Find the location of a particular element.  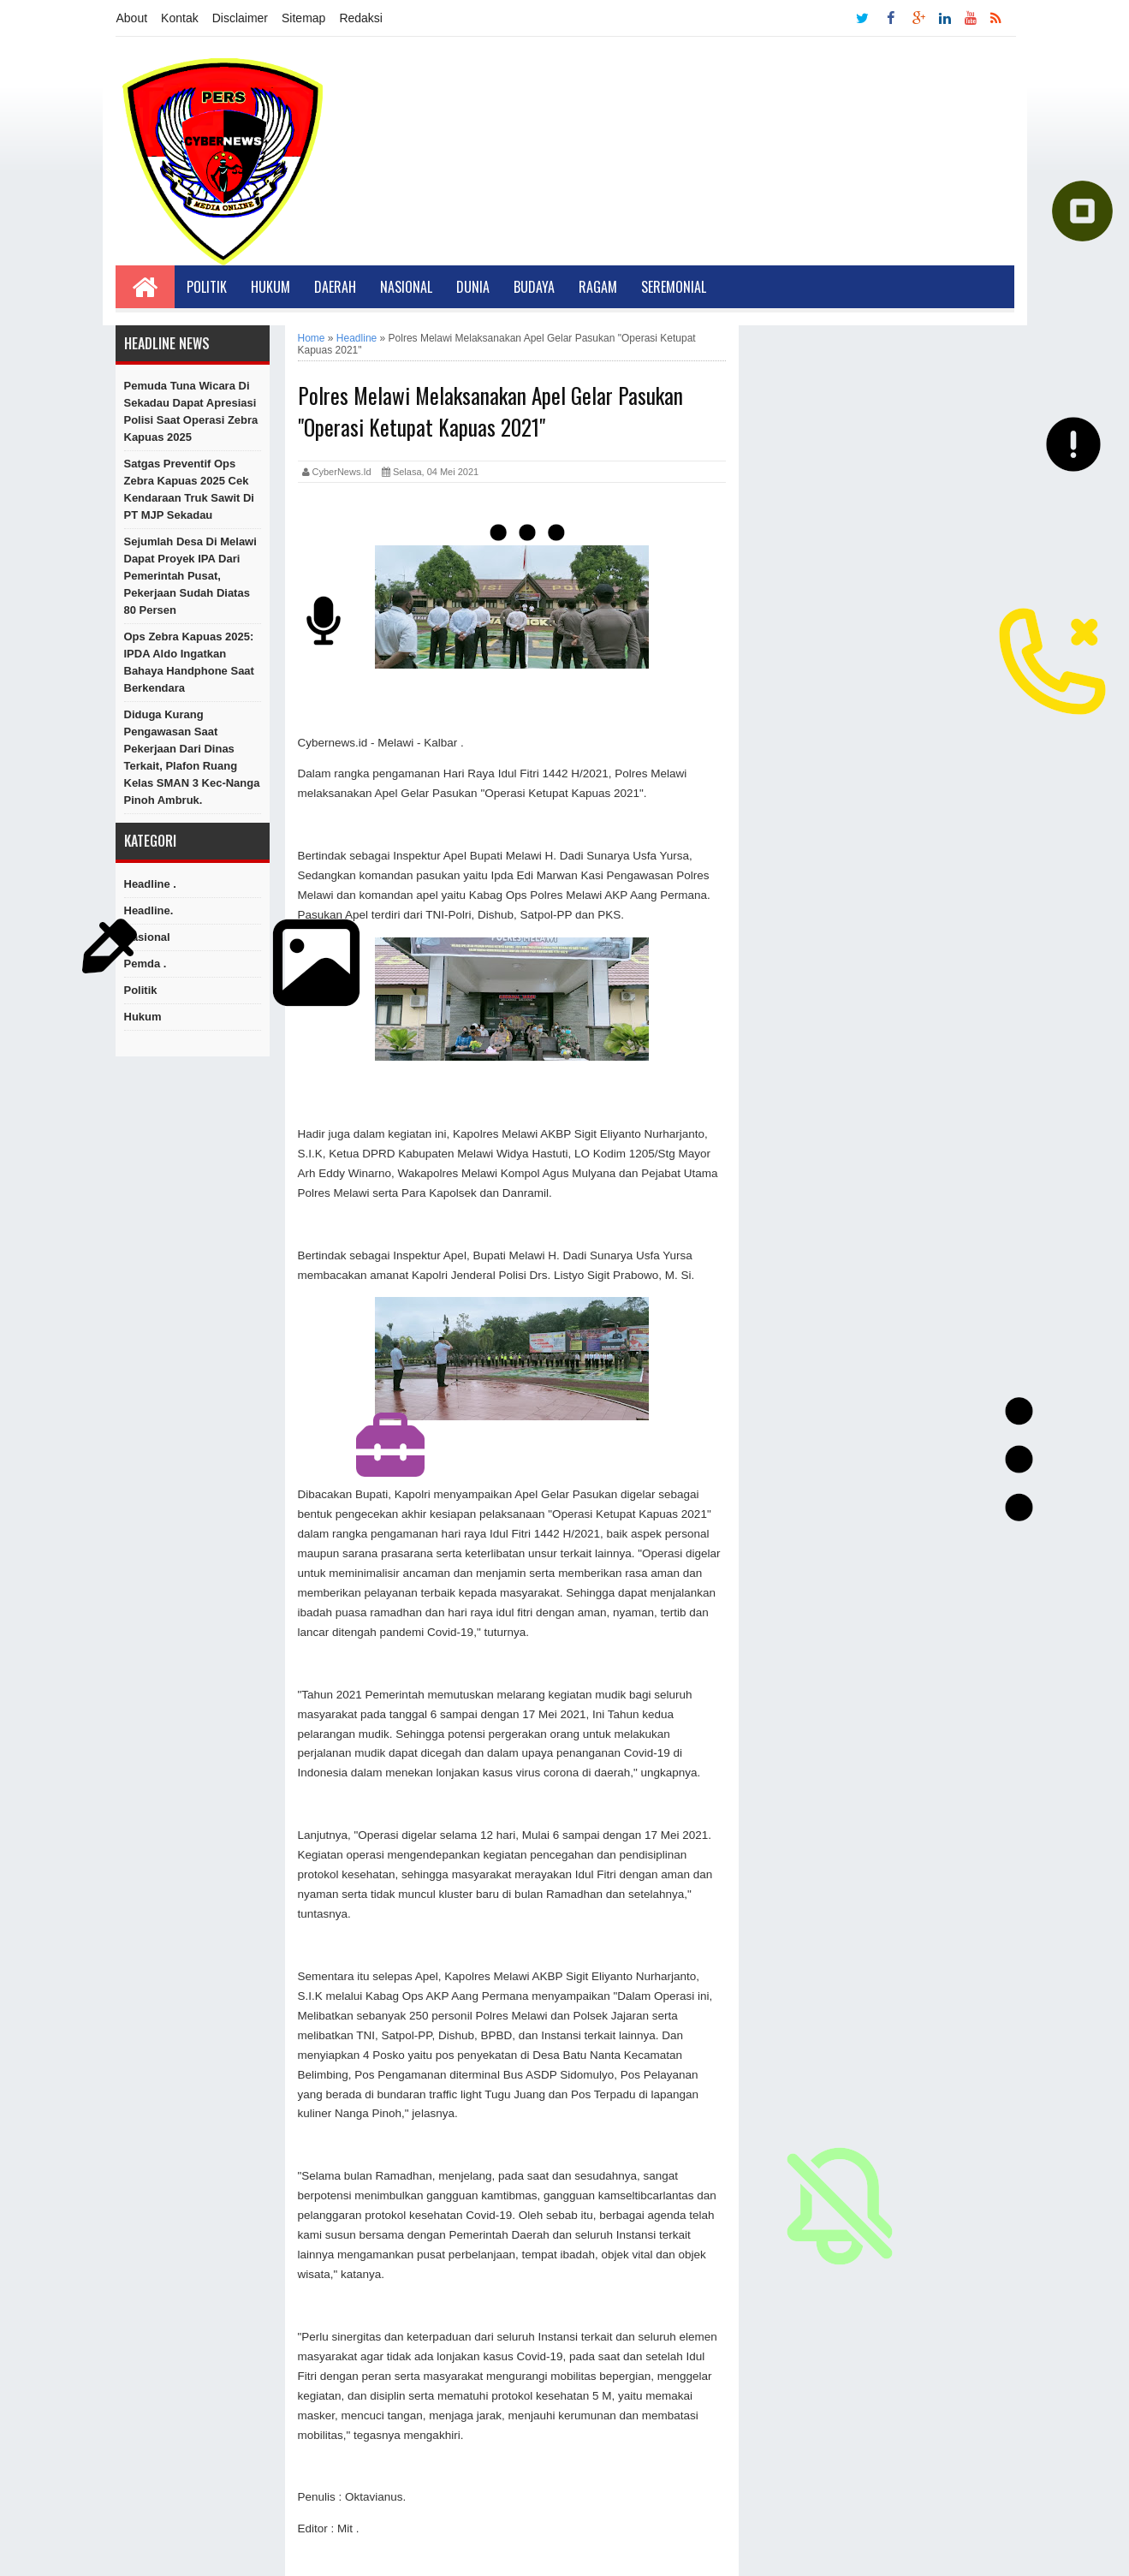

select a color from the canvas is located at coordinates (110, 946).